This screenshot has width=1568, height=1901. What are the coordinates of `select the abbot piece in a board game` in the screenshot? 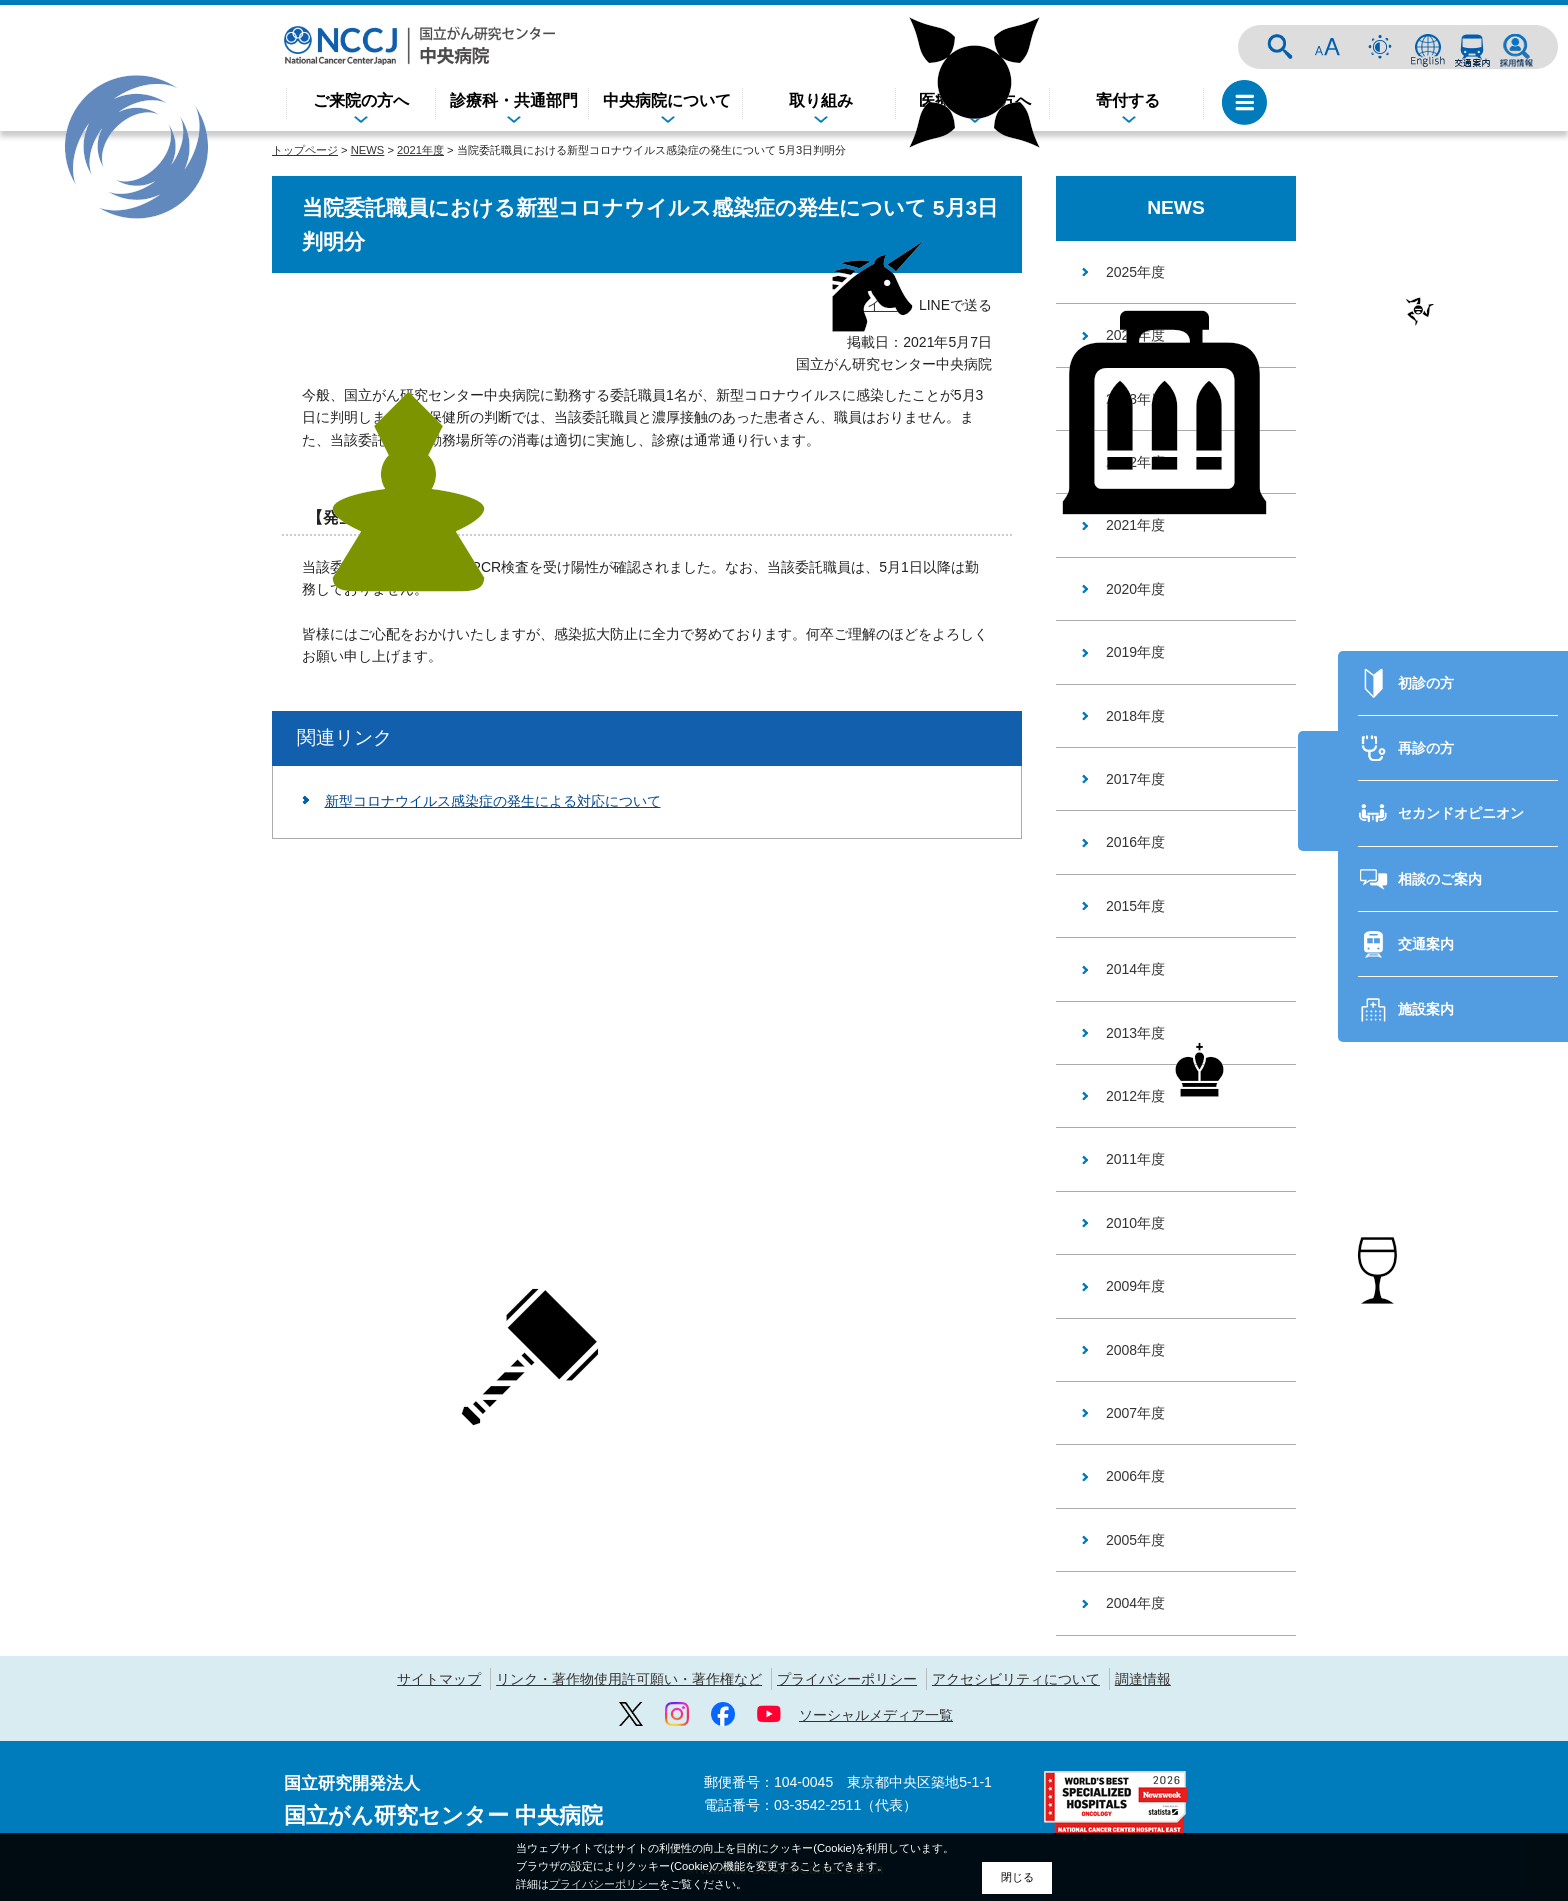 It's located at (408, 491).